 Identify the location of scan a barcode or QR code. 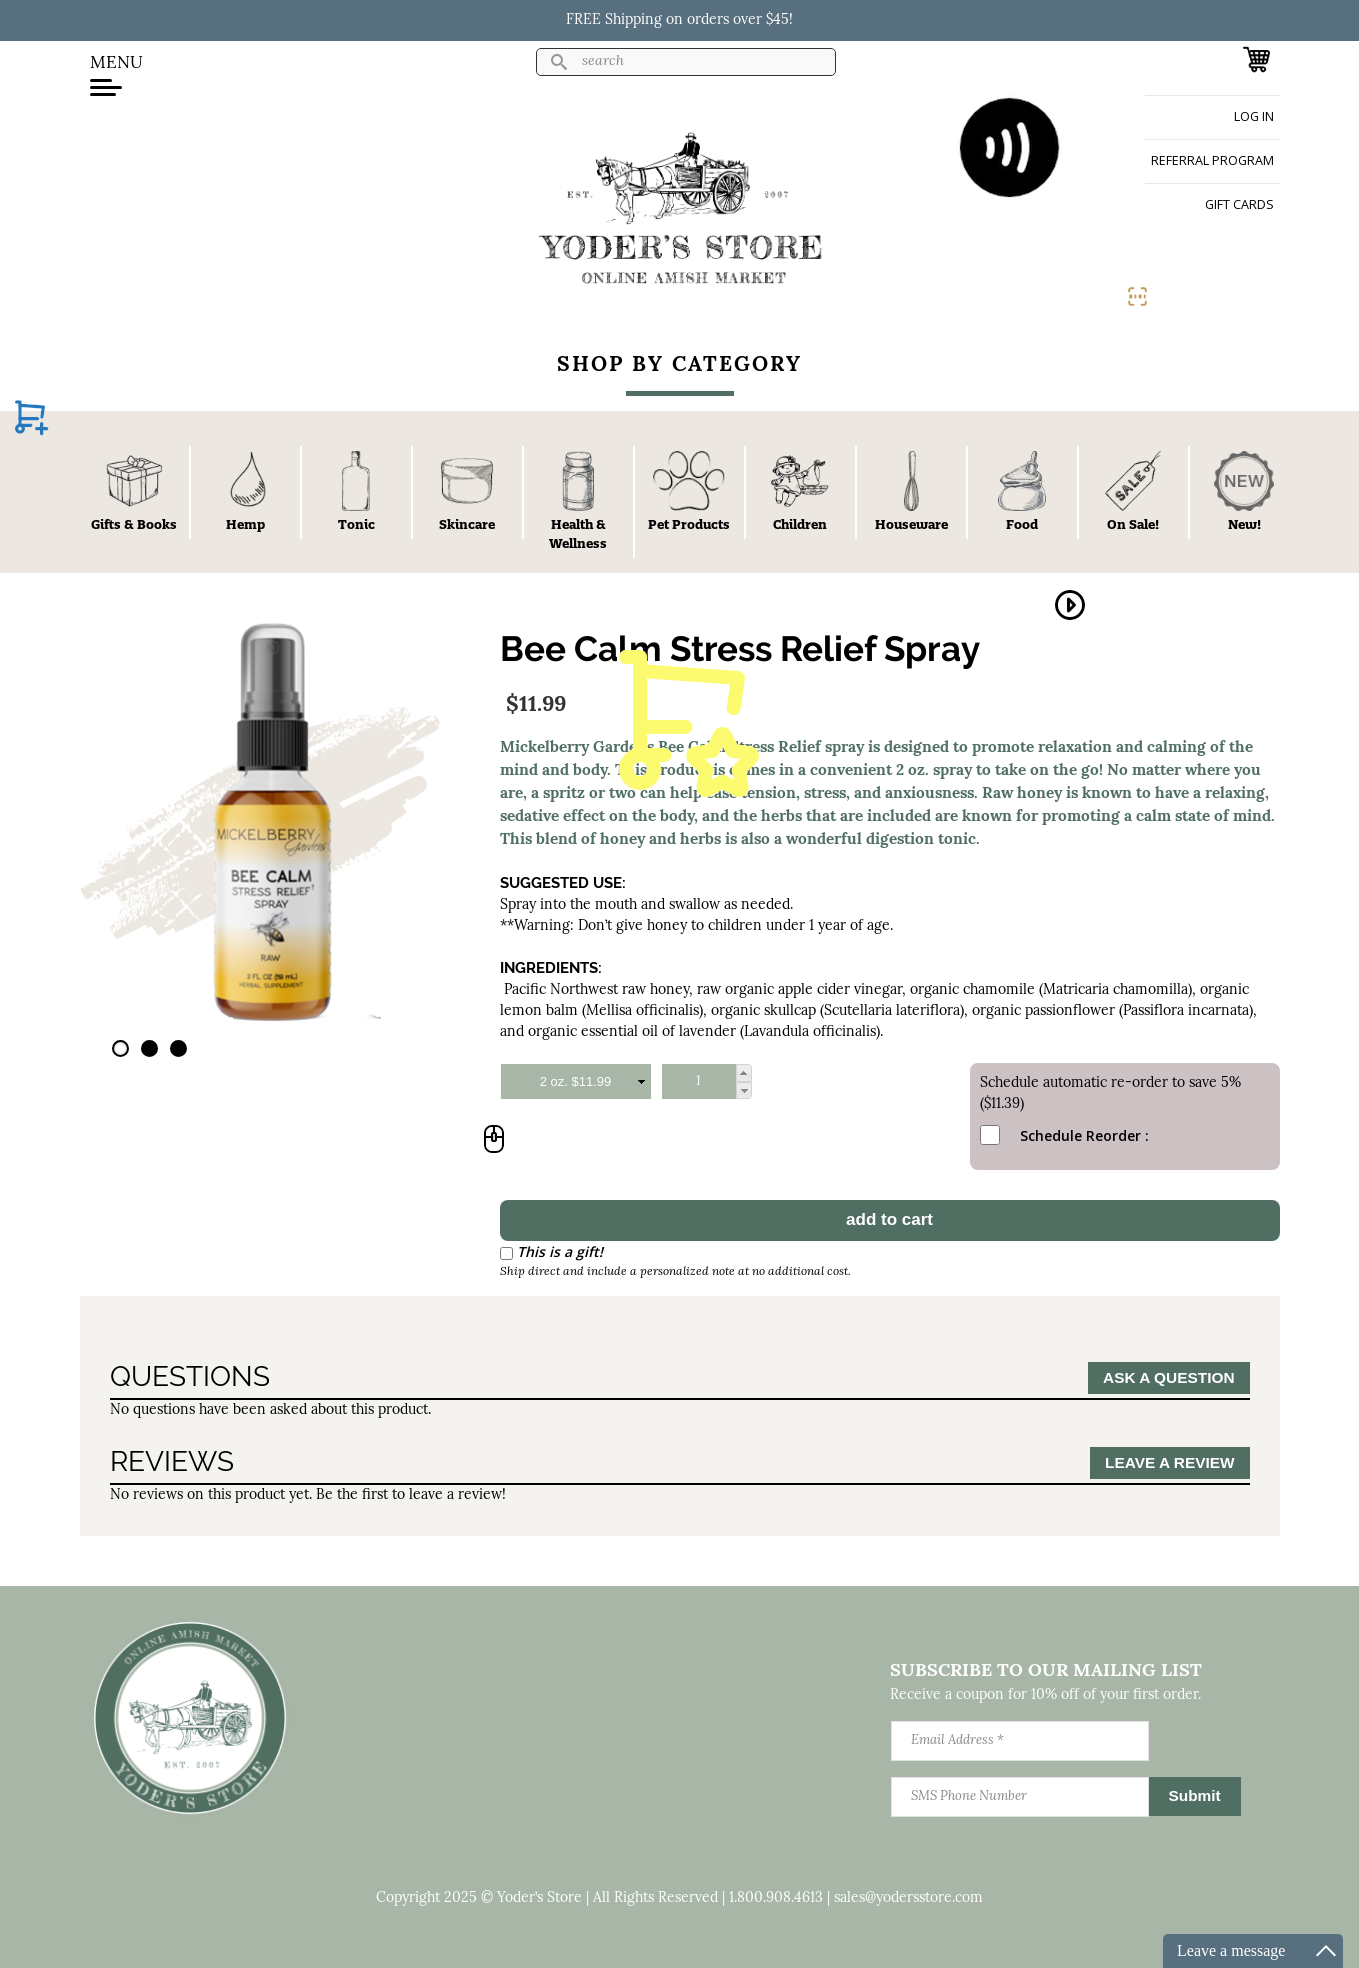
(1137, 296).